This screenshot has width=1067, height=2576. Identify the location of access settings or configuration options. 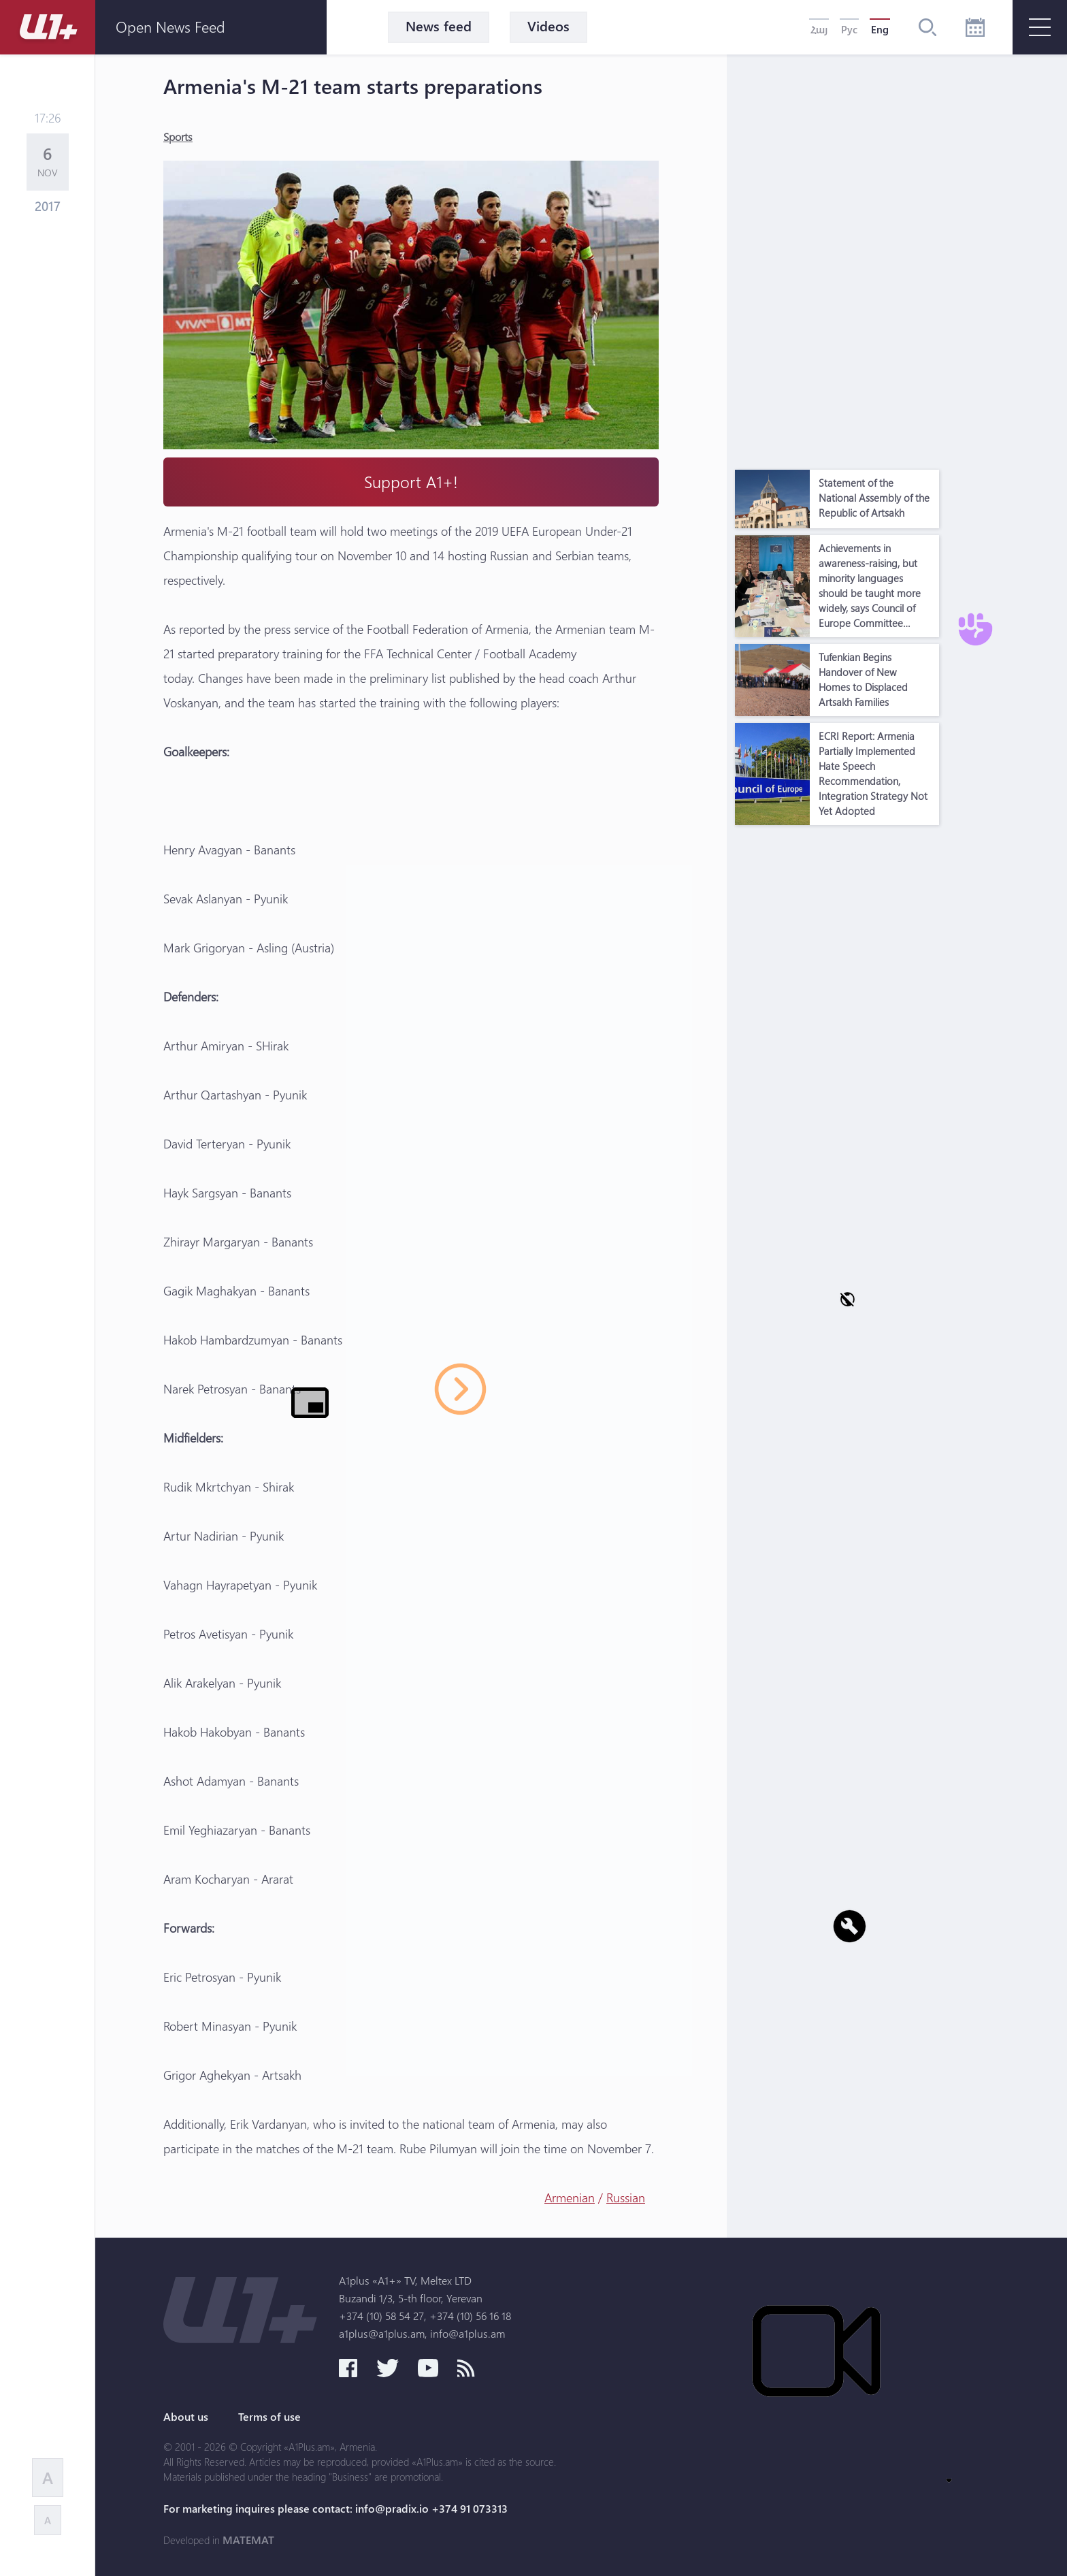
(849, 1926).